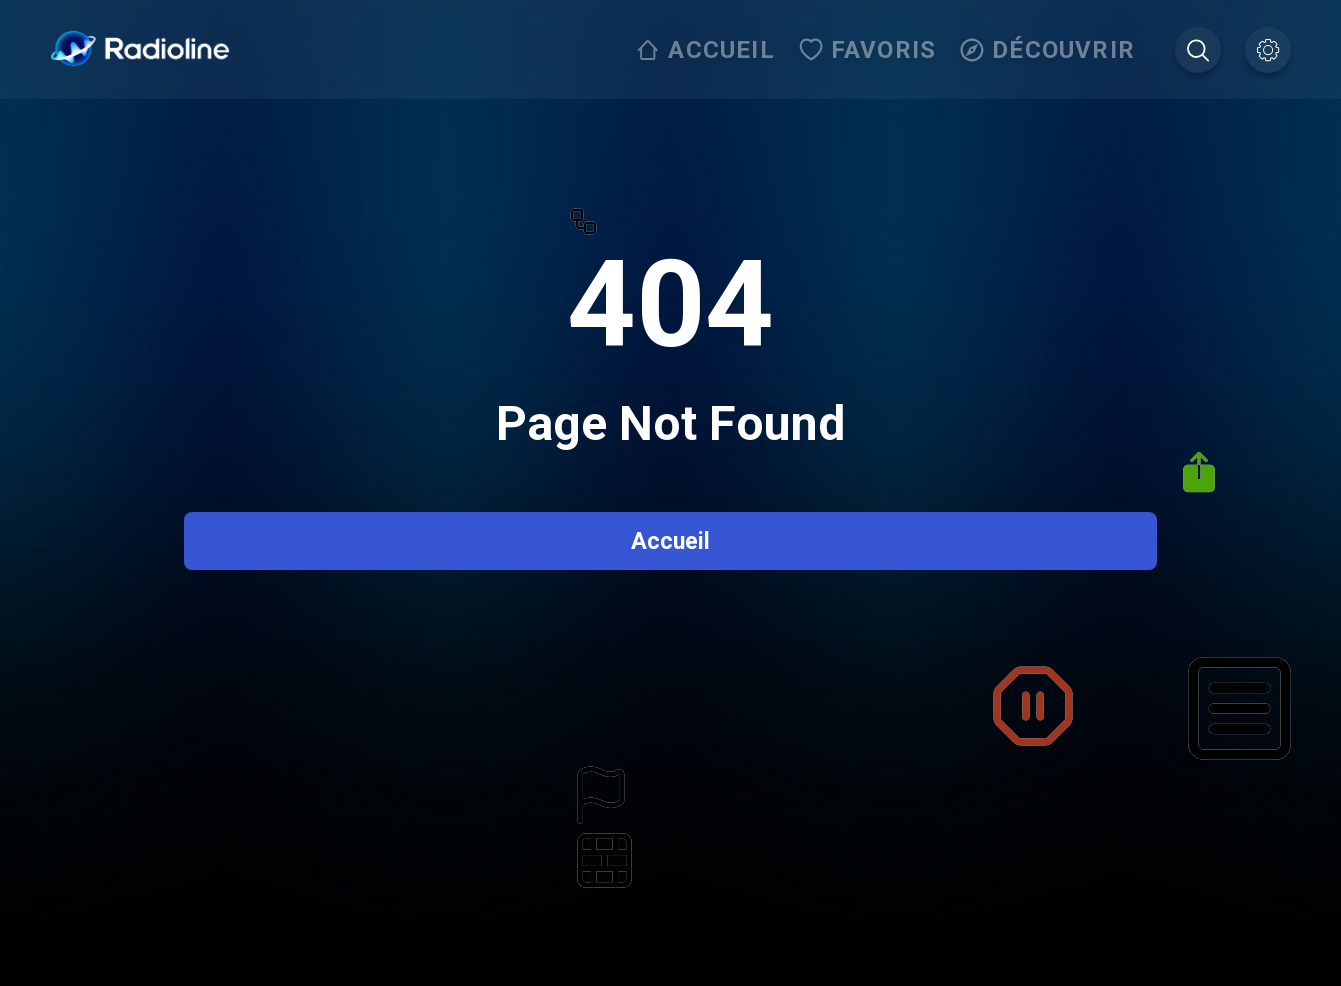 This screenshot has height=986, width=1341. Describe the element at coordinates (583, 221) in the screenshot. I see `view or manage workflow automation` at that location.